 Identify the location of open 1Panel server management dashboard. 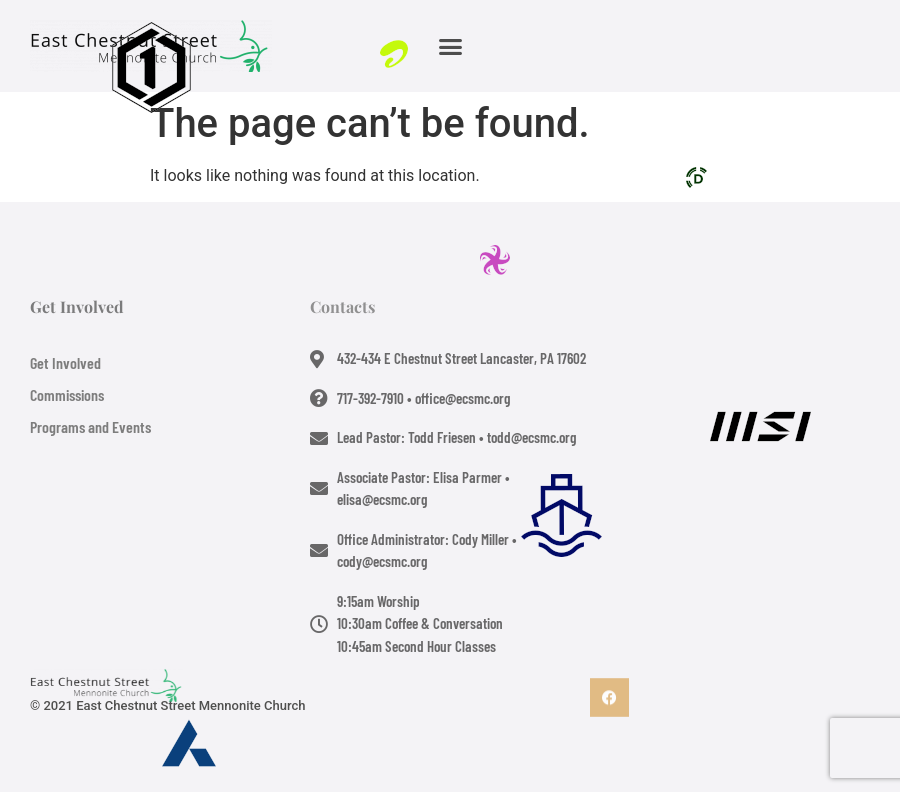
(151, 67).